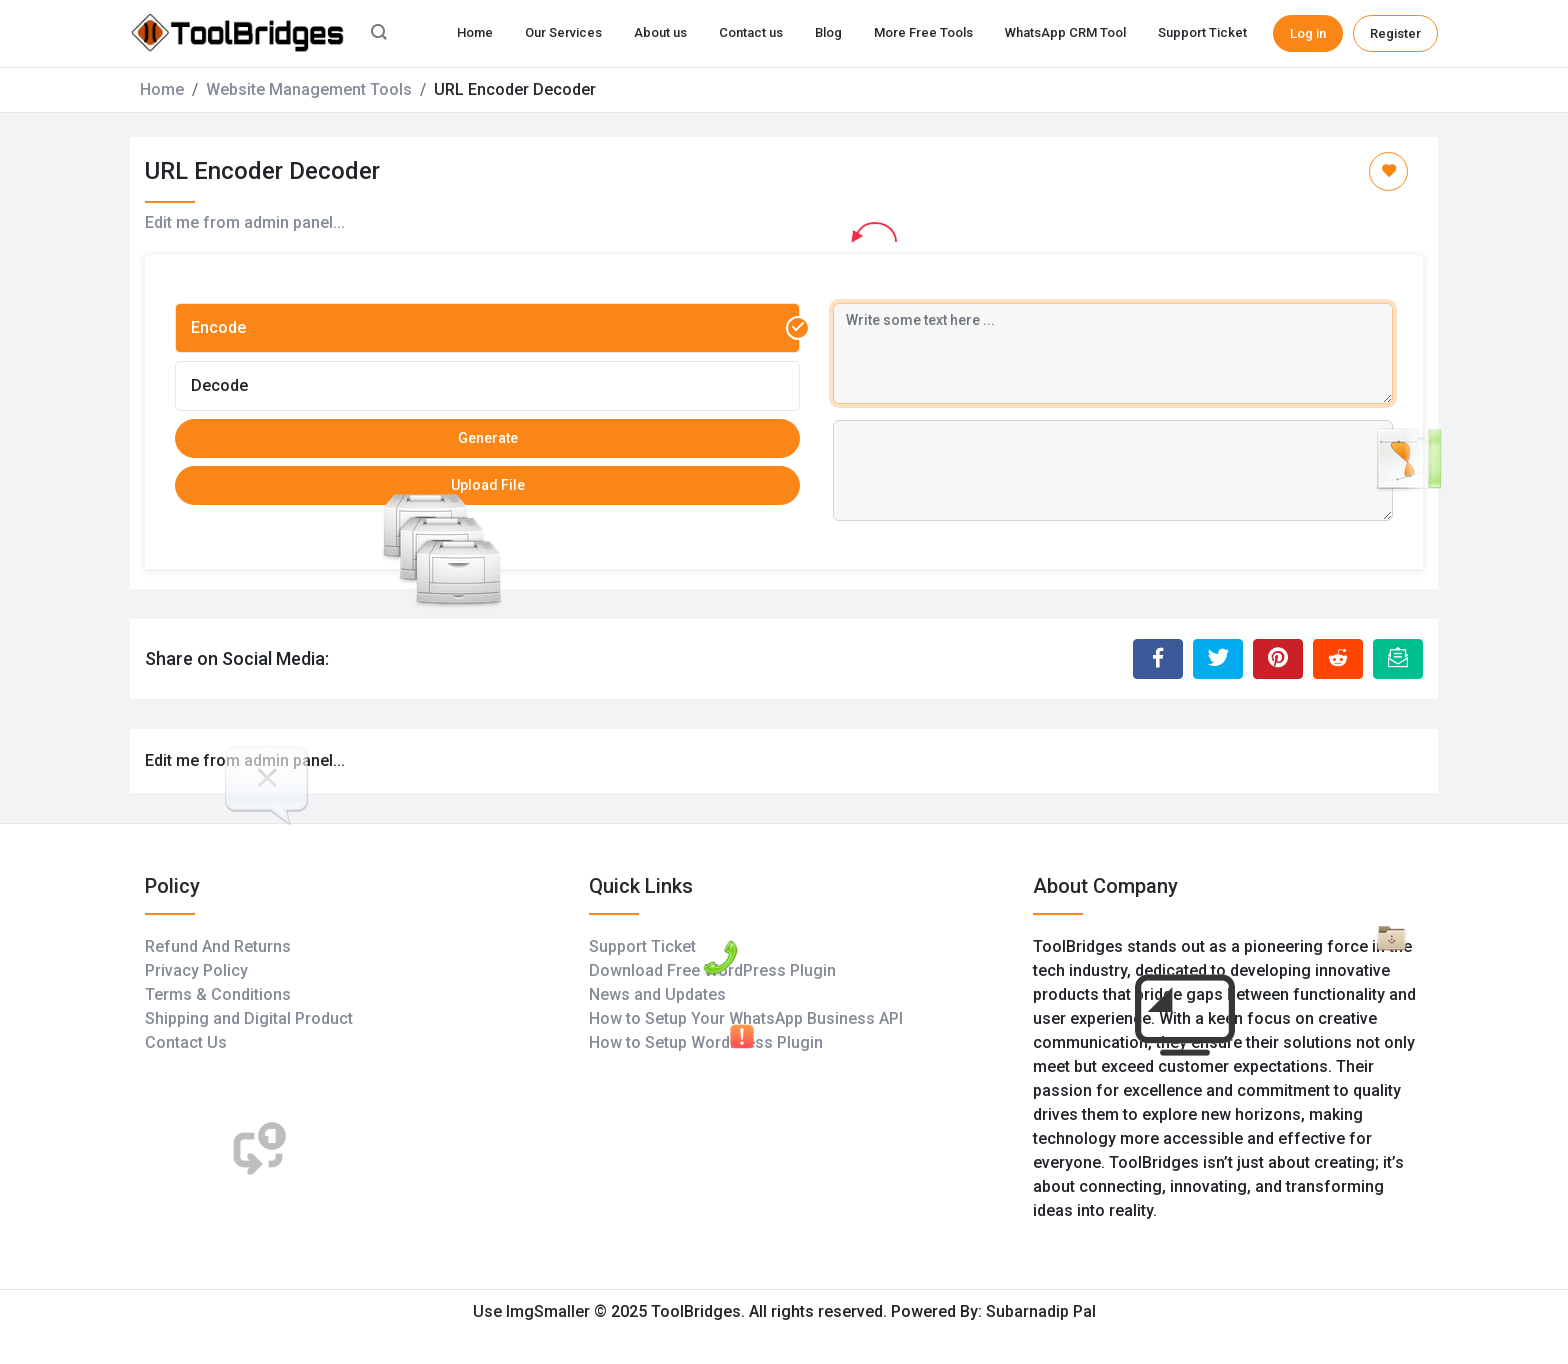 Image resolution: width=1568 pixels, height=1364 pixels. Describe the element at coordinates (258, 1150) in the screenshot. I see `repeat current song in playlist` at that location.